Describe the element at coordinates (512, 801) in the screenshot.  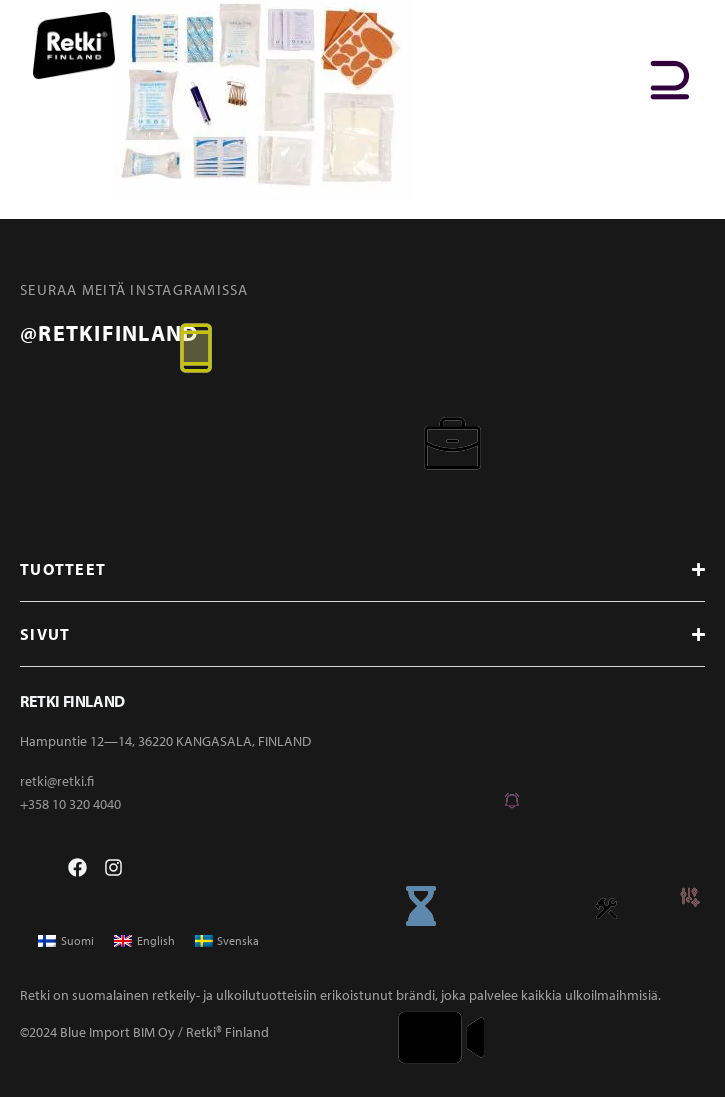
I see `indicates new notifications or alerts` at that location.